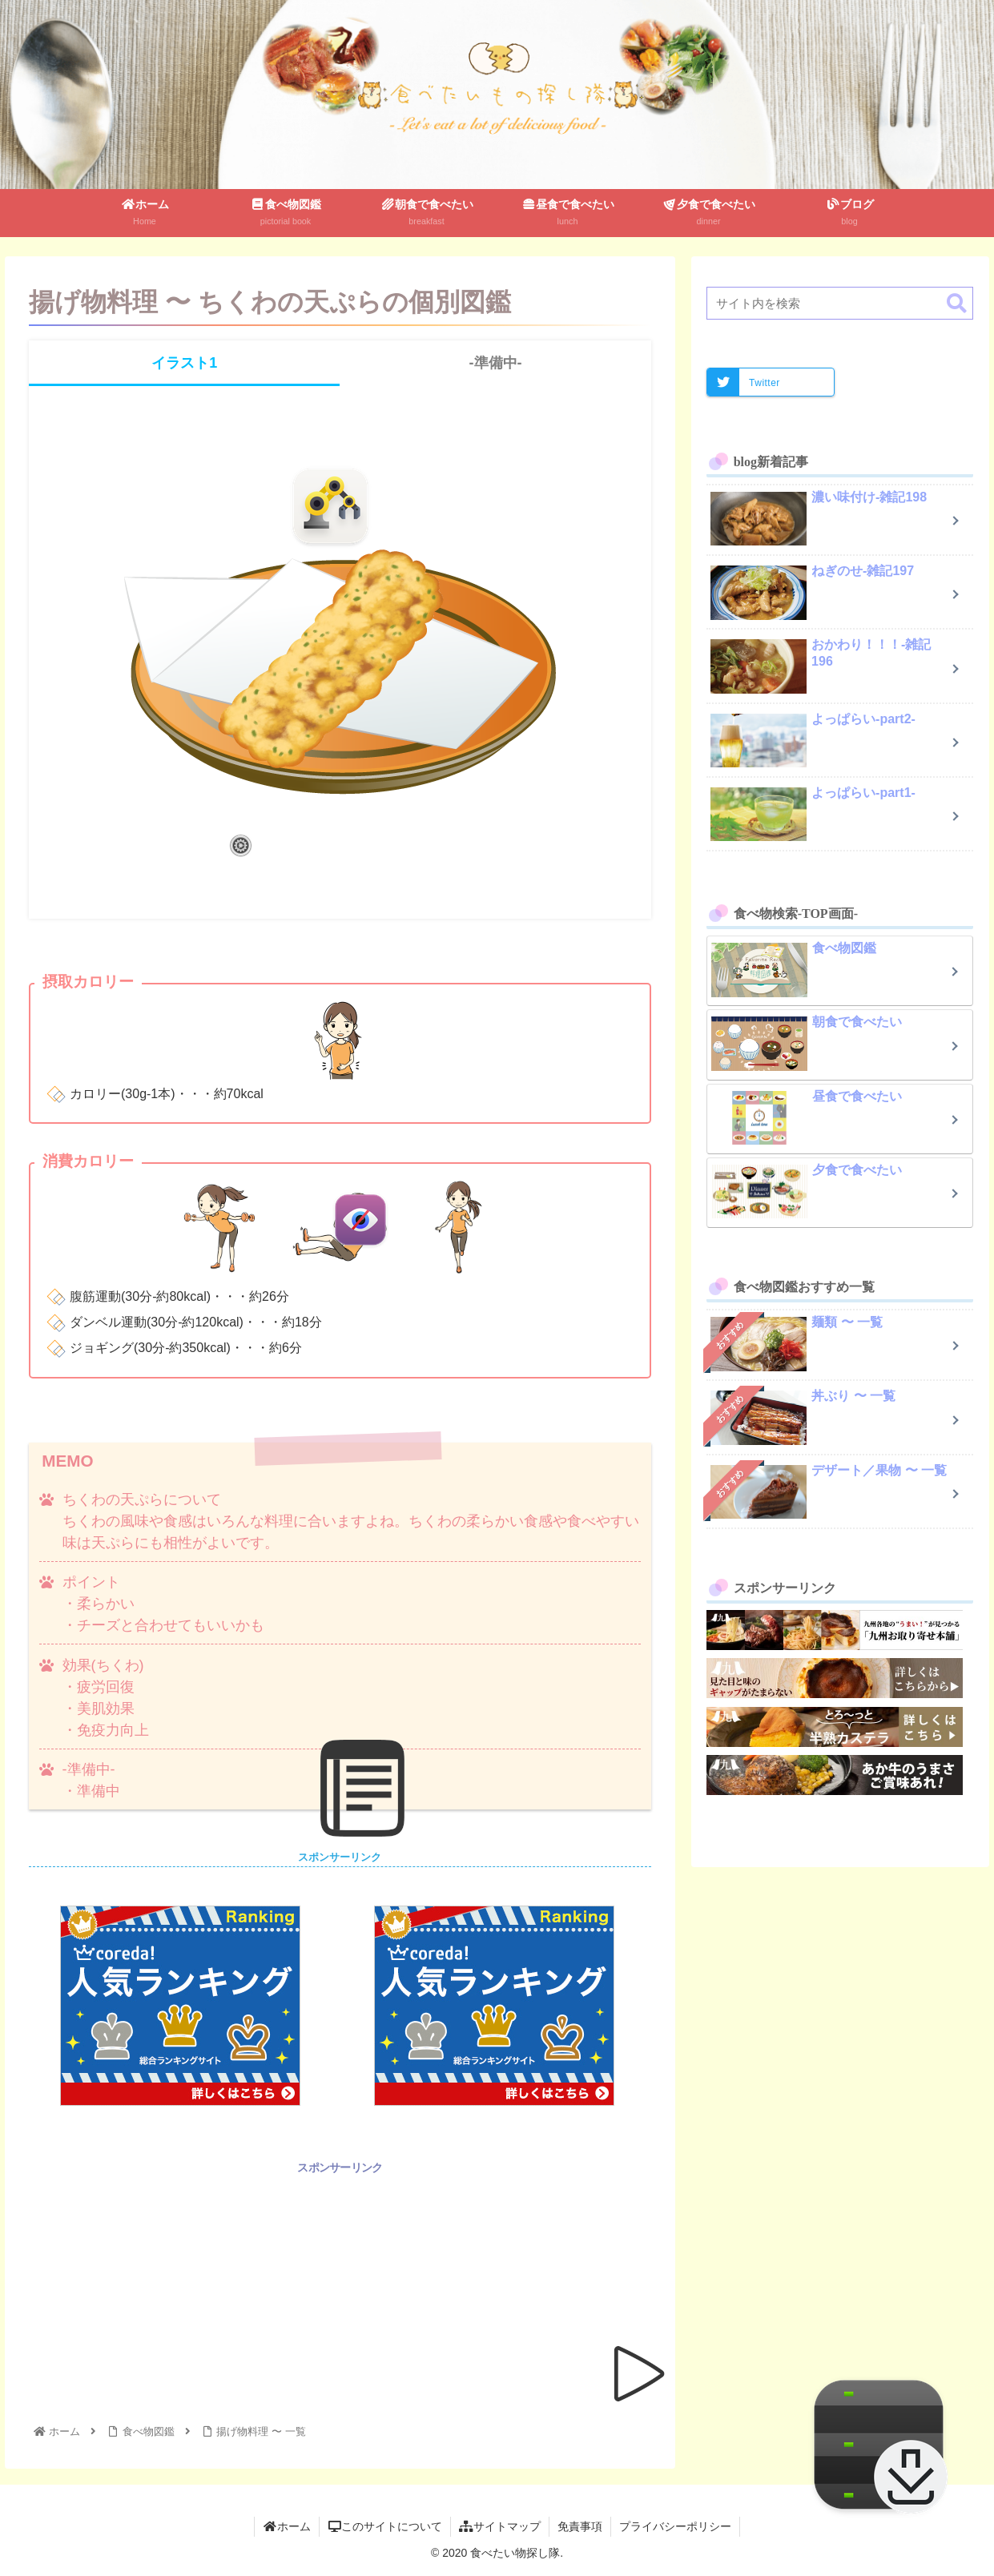  What do you see at coordinates (360, 1221) in the screenshot?
I see `open privacy and security settings` at bounding box center [360, 1221].